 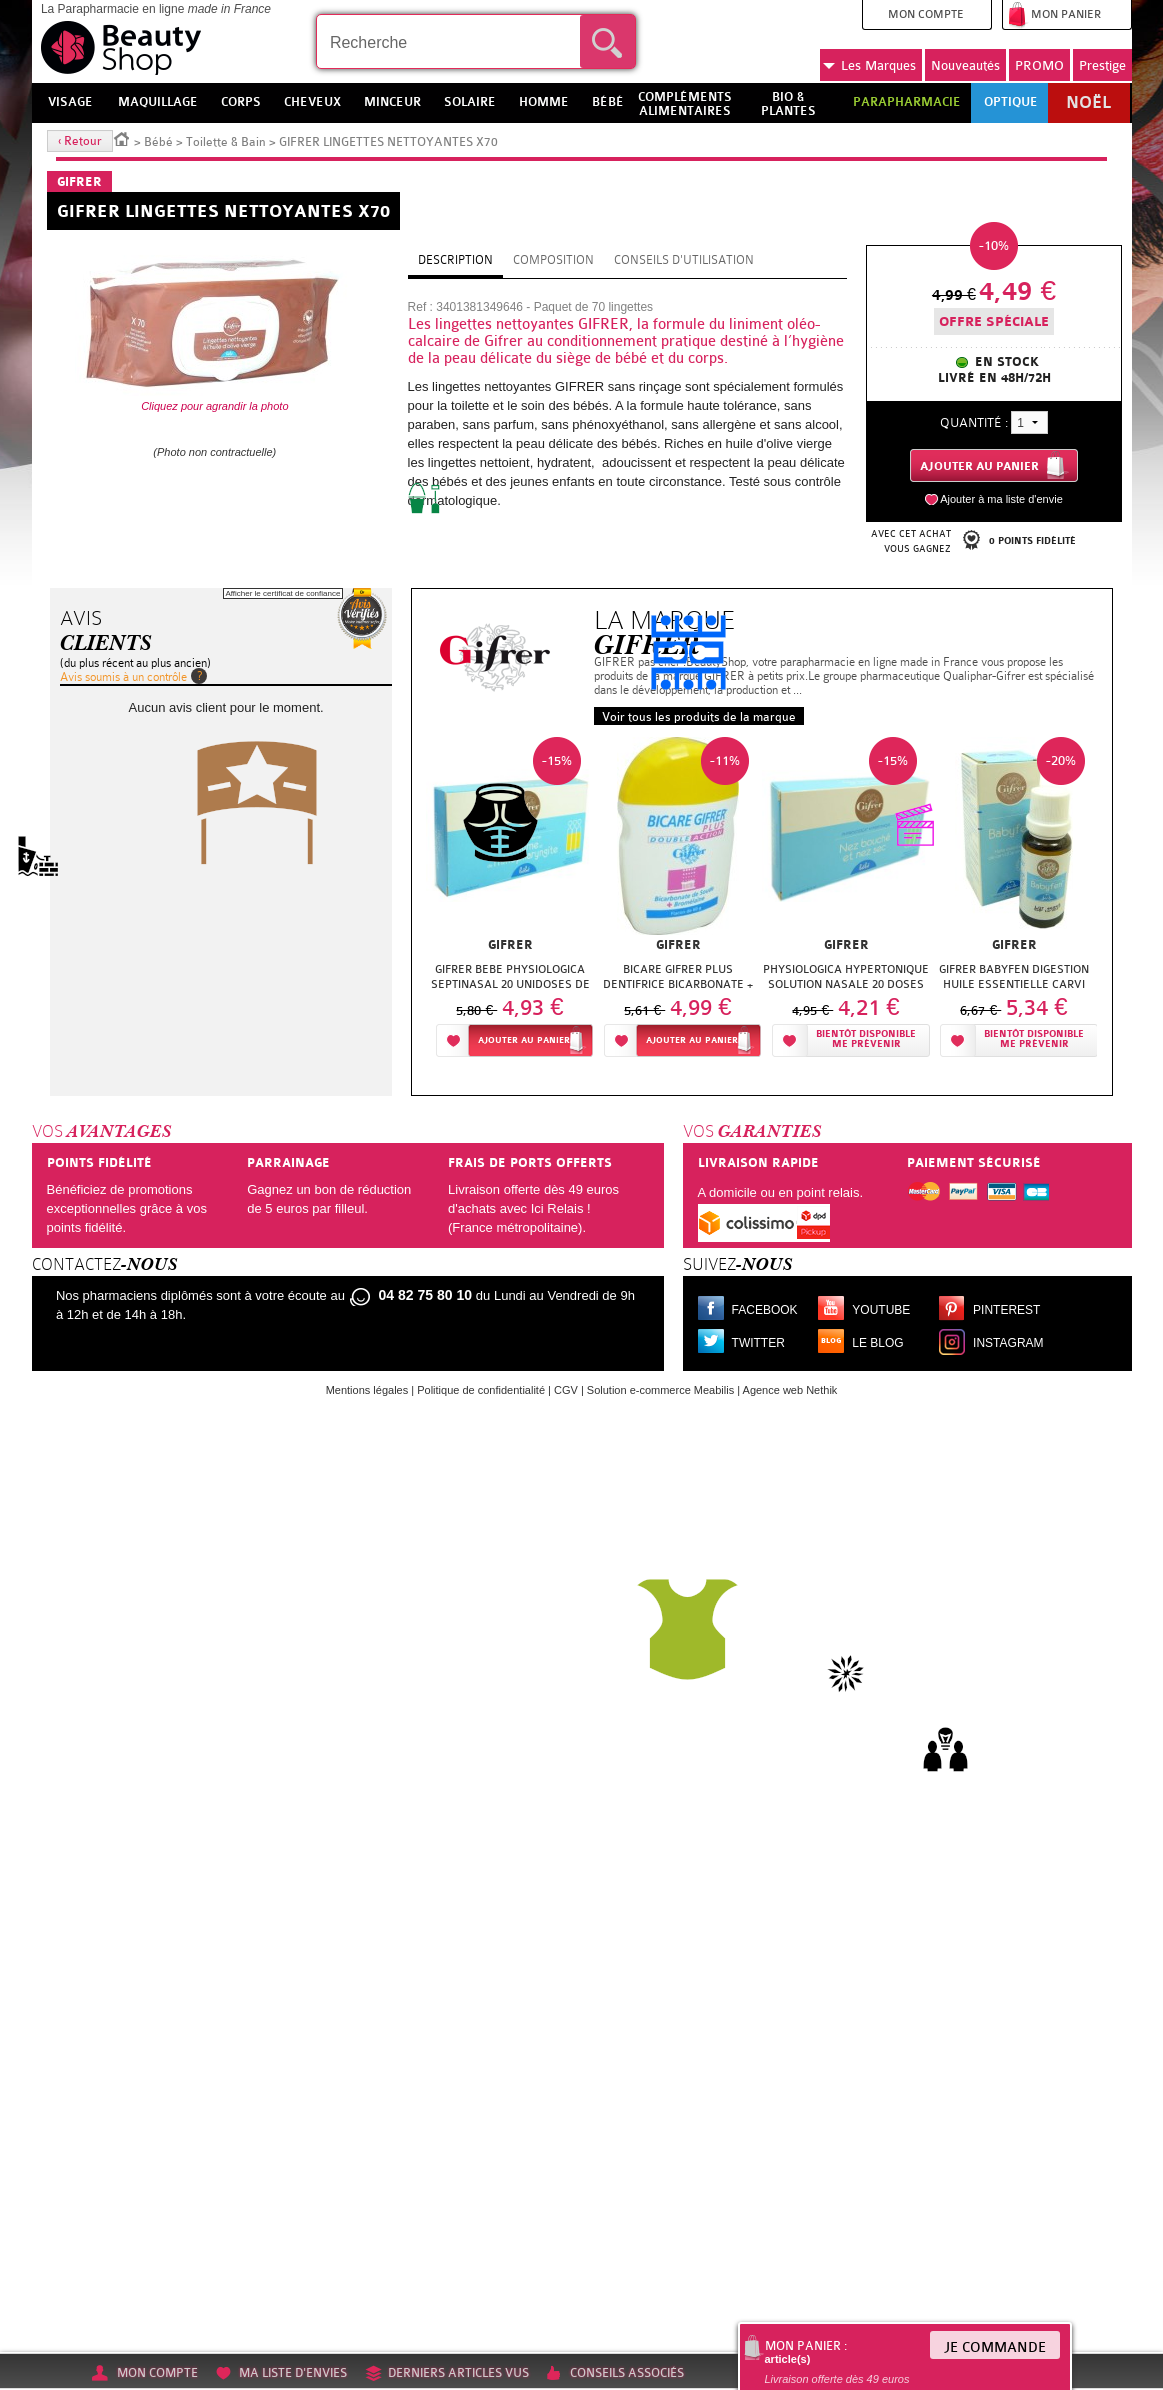 What do you see at coordinates (687, 1629) in the screenshot?
I see `equip body armor or protective vest` at bounding box center [687, 1629].